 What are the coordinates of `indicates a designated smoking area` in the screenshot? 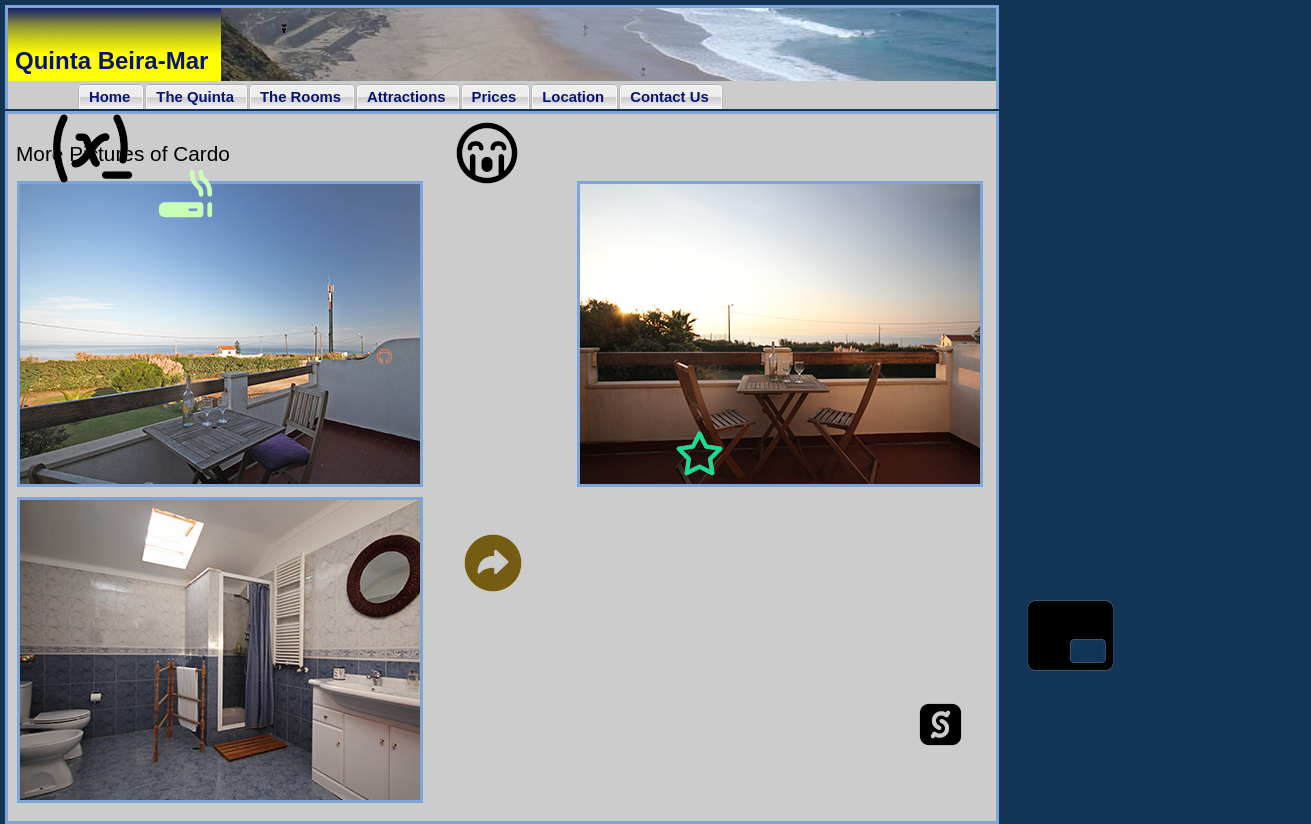 It's located at (185, 193).